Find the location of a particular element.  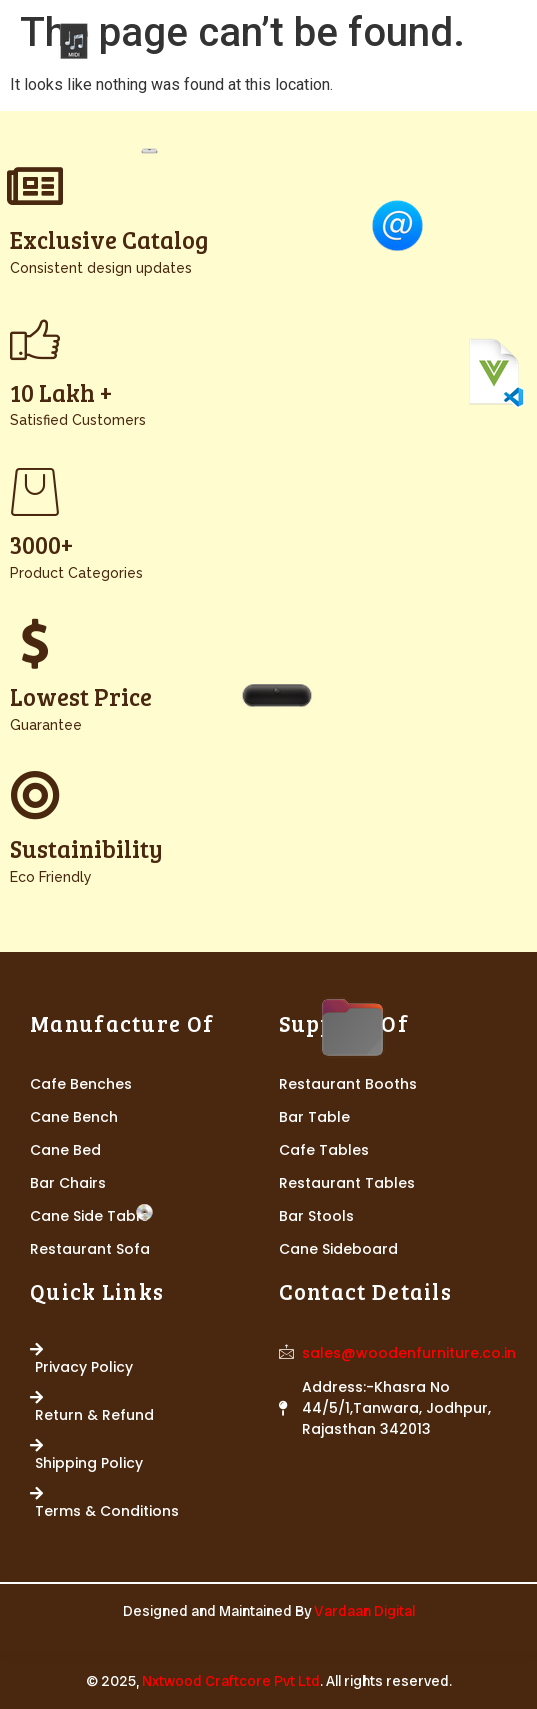

a standard MIDI file in GarageBand is located at coordinates (74, 42).